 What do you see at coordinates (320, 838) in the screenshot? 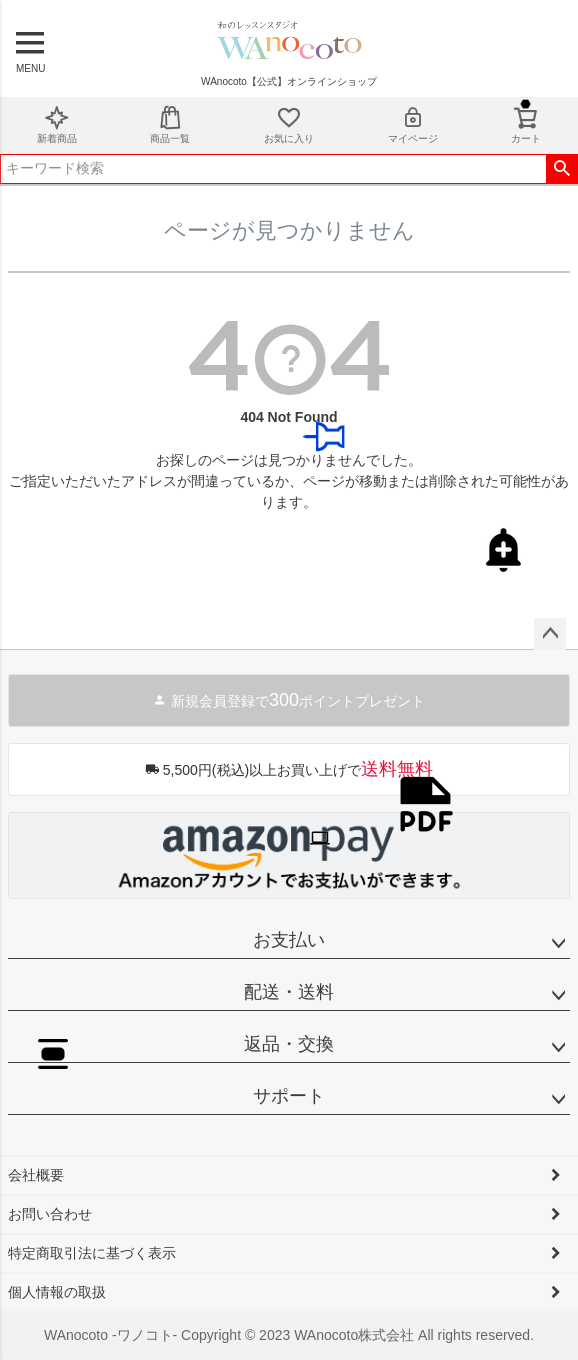
I see `access laptop or computer settings` at bounding box center [320, 838].